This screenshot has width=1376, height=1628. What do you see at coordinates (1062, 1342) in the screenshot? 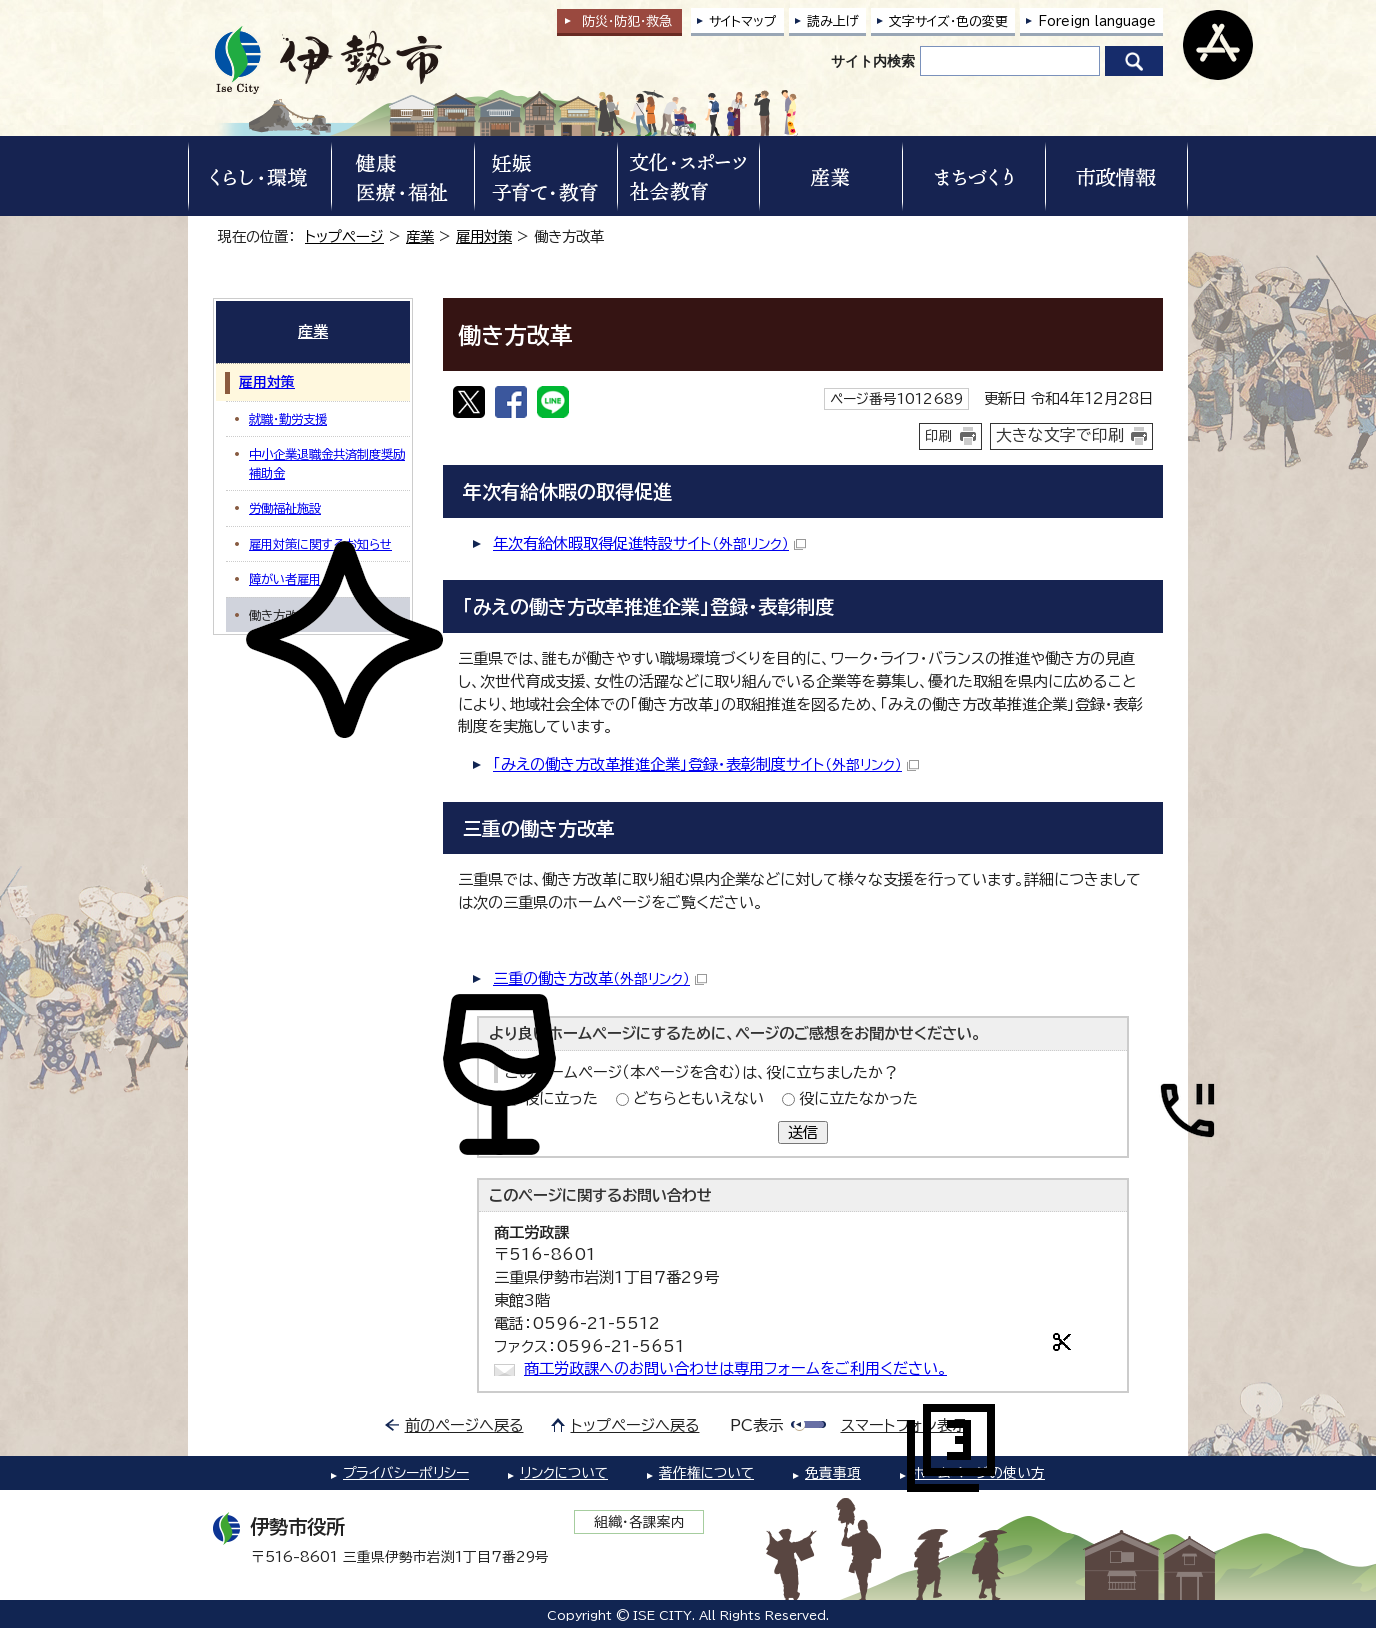
I see `cut selected content to clipboard` at bounding box center [1062, 1342].